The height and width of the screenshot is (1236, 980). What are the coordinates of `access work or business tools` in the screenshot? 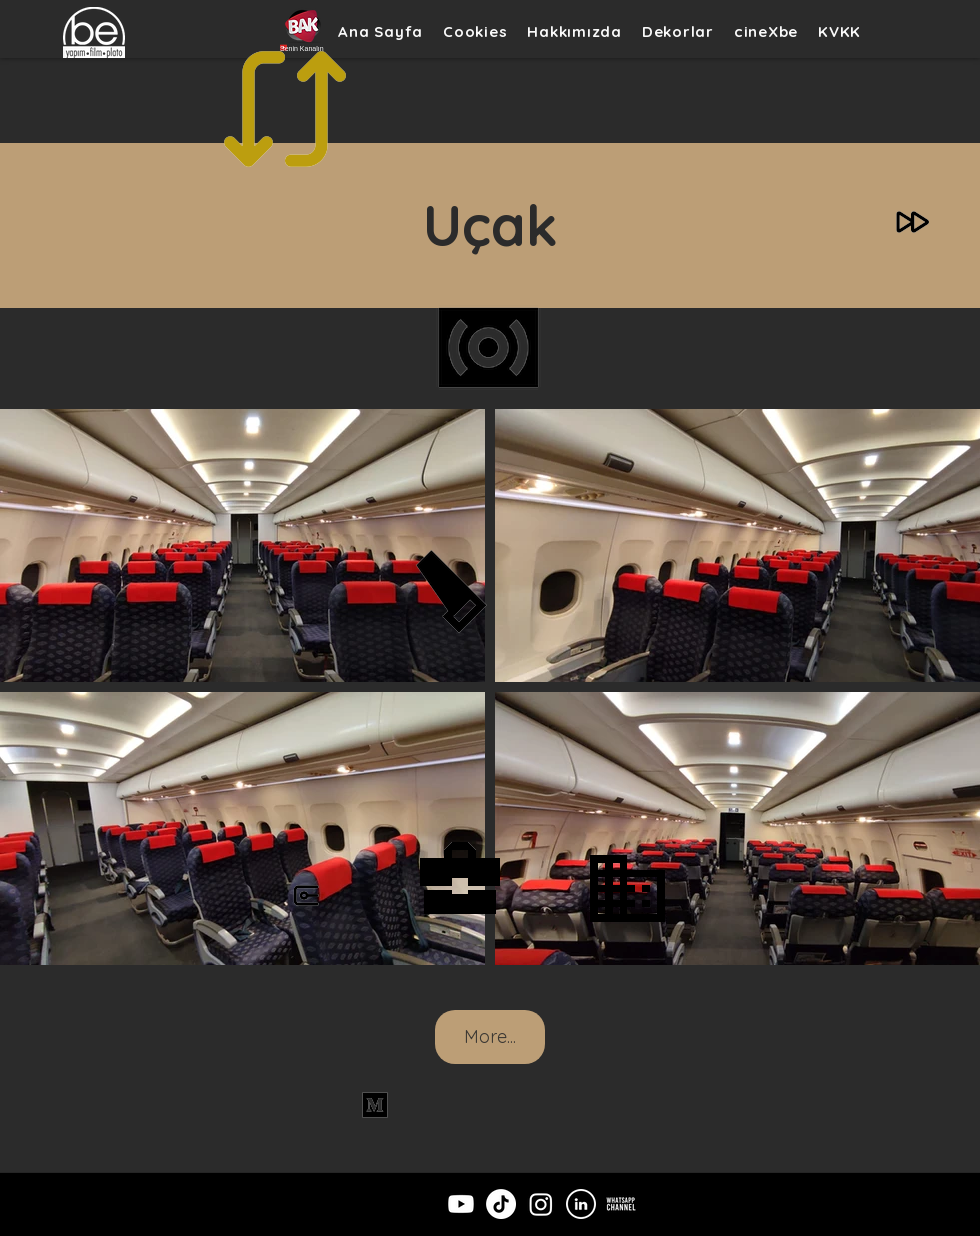 It's located at (460, 878).